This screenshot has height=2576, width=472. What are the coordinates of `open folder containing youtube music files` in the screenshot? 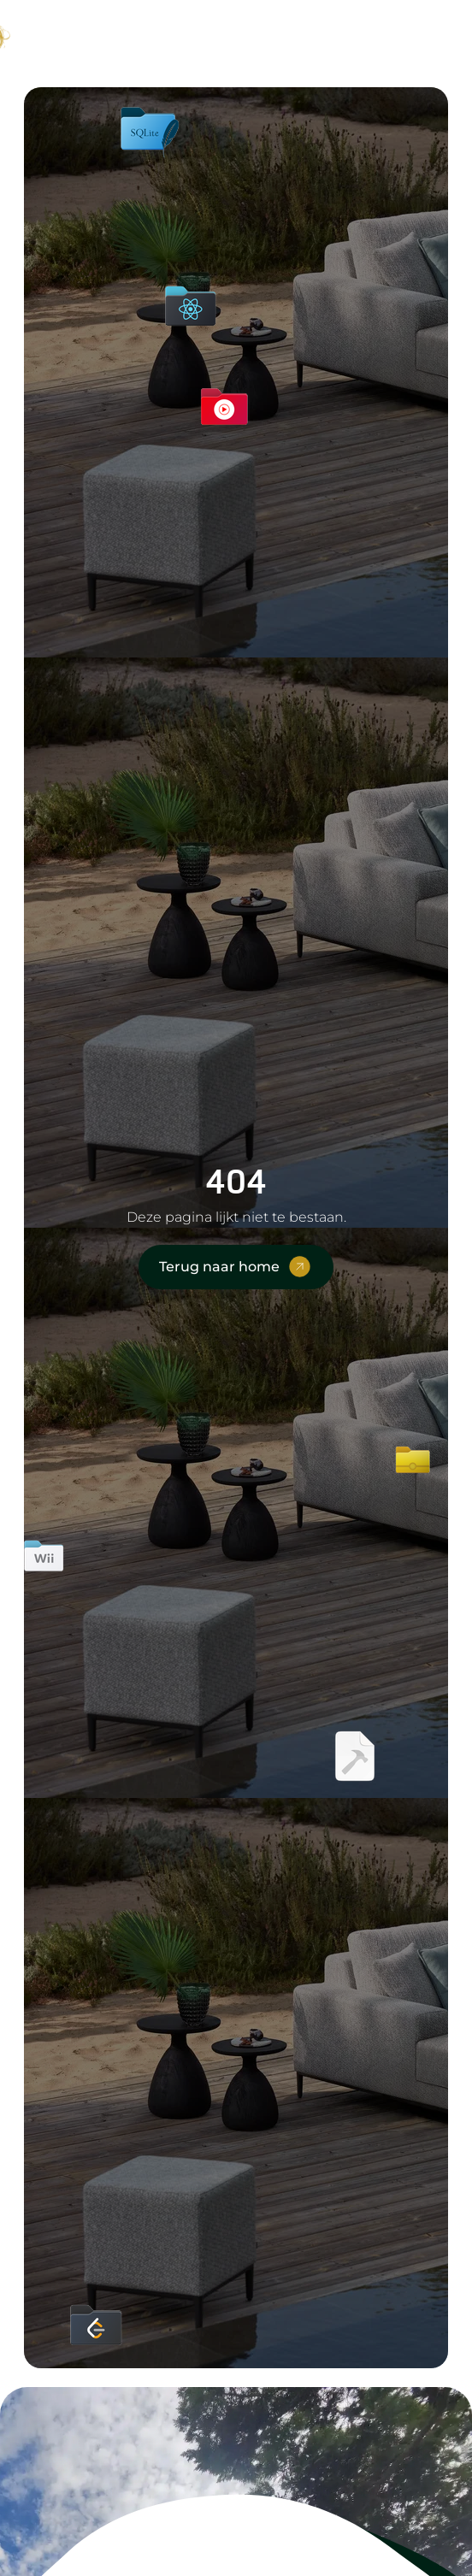 It's located at (224, 408).